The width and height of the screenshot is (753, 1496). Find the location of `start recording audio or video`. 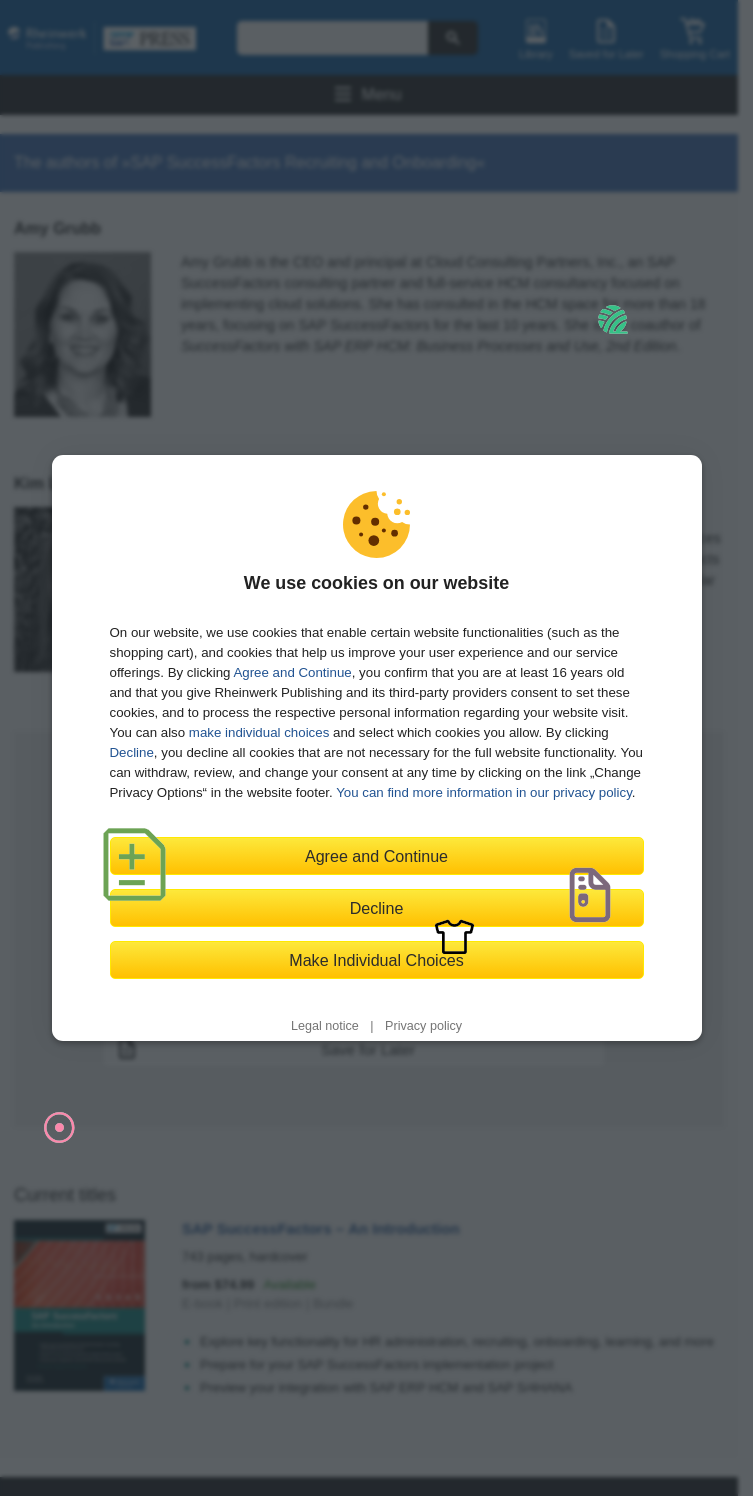

start recording audio or video is located at coordinates (59, 1127).